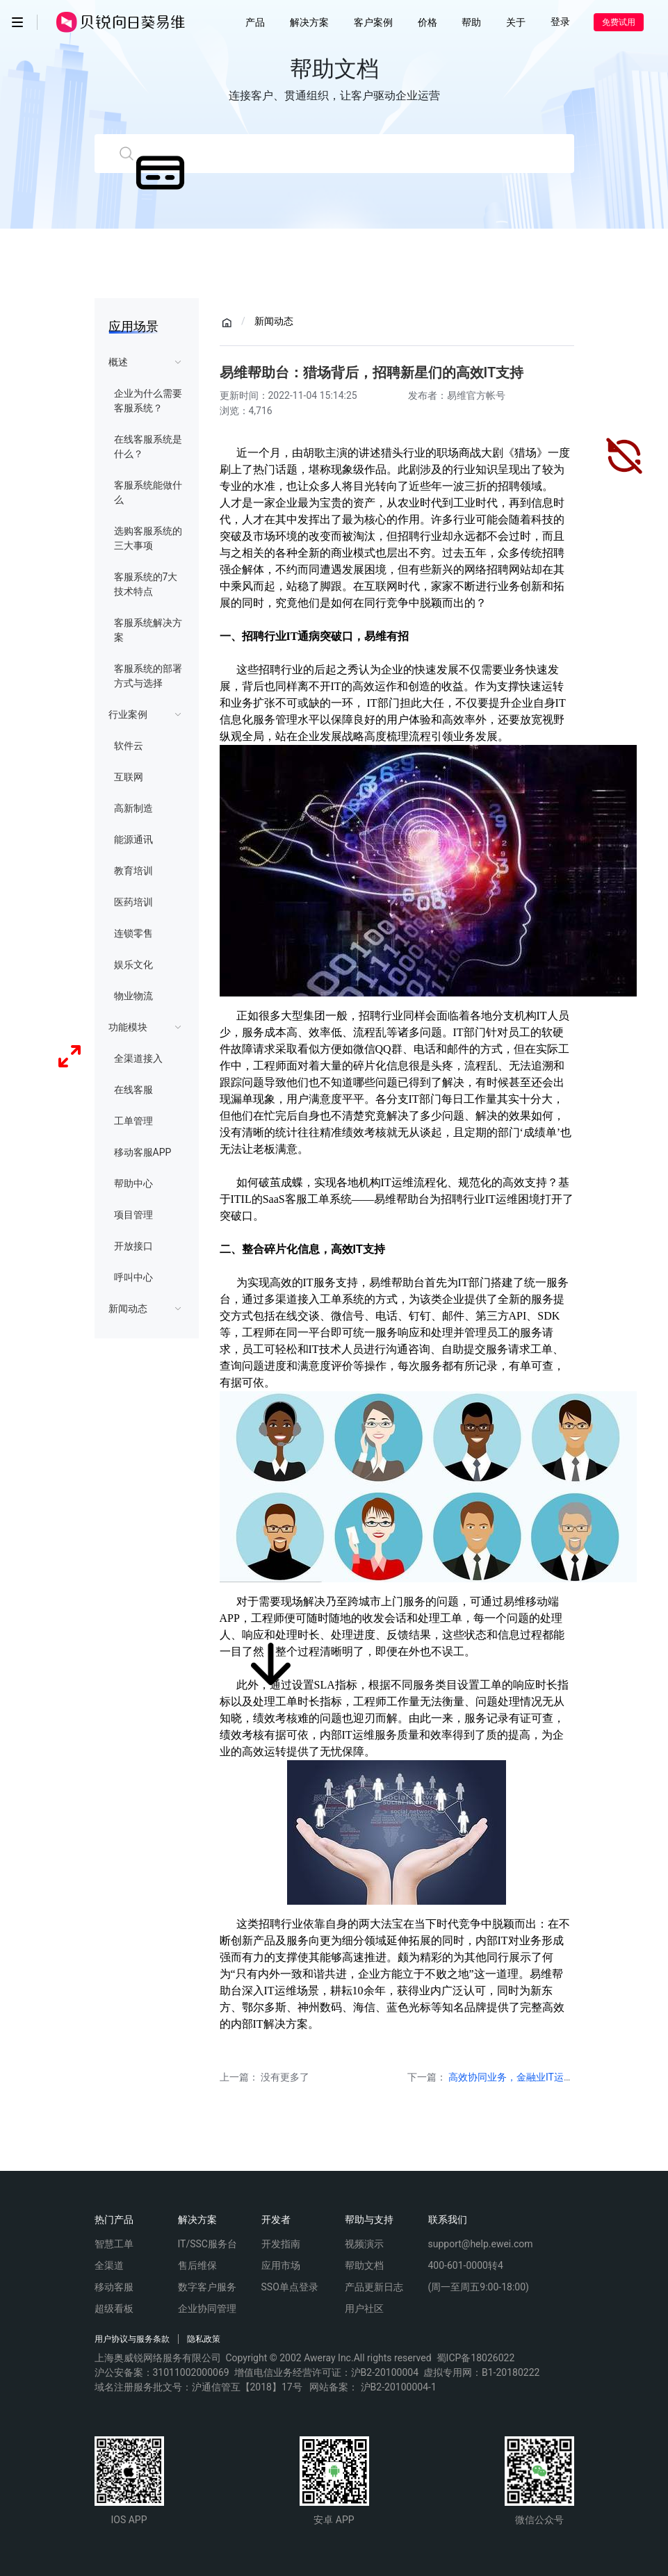 Image resolution: width=668 pixels, height=2576 pixels. I want to click on manage payment methods, so click(160, 172).